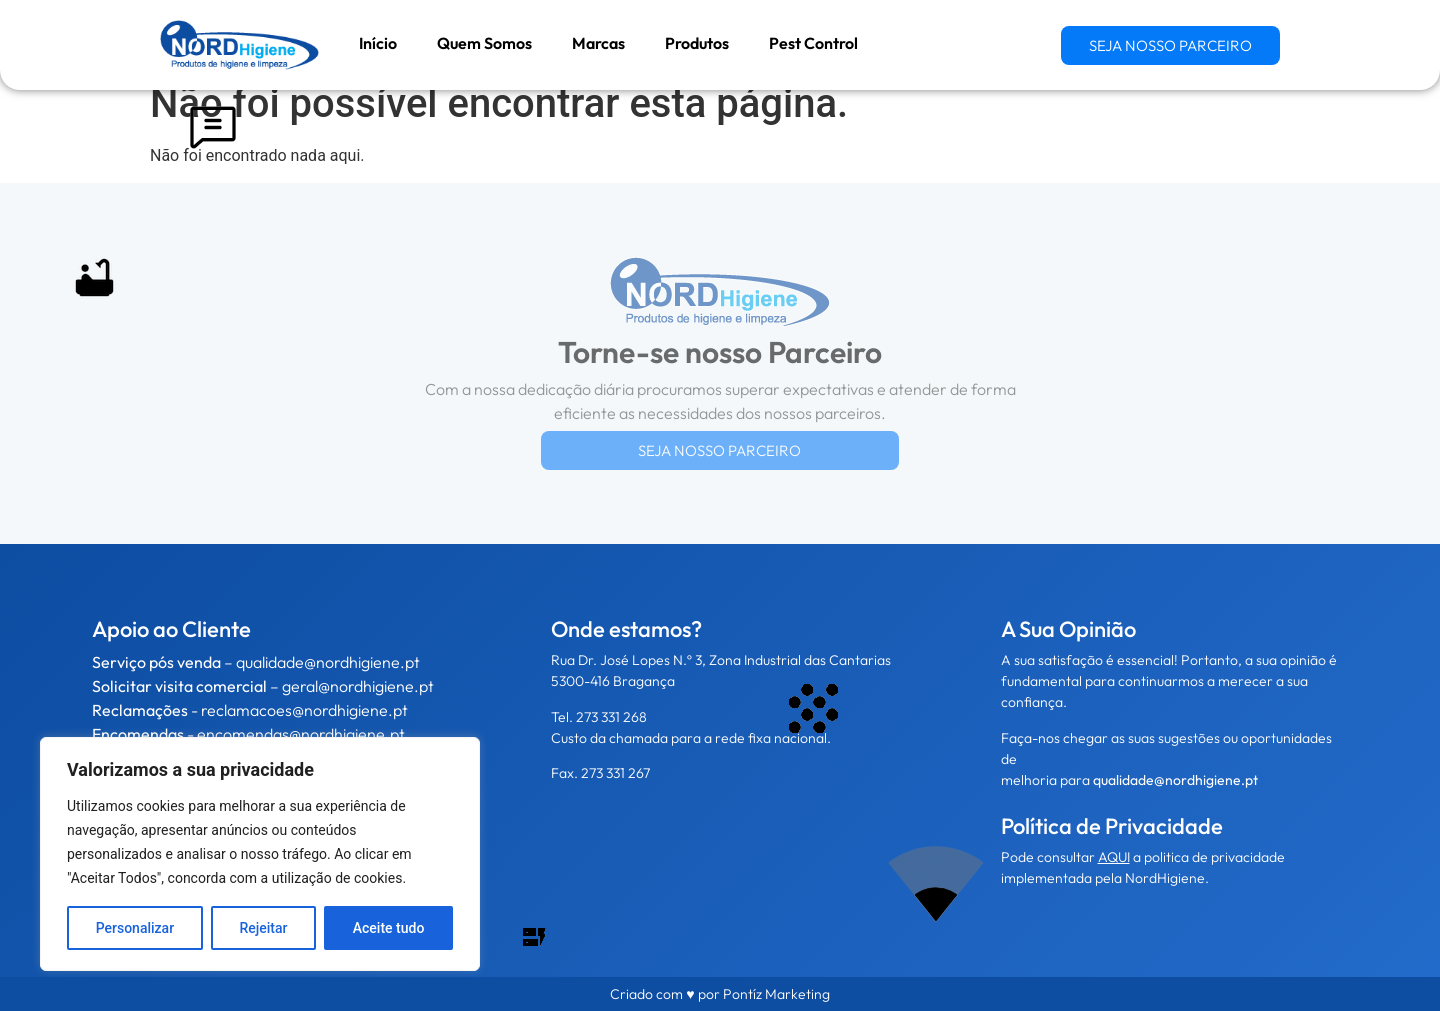  I want to click on apply a film grain or noise effect, so click(813, 708).